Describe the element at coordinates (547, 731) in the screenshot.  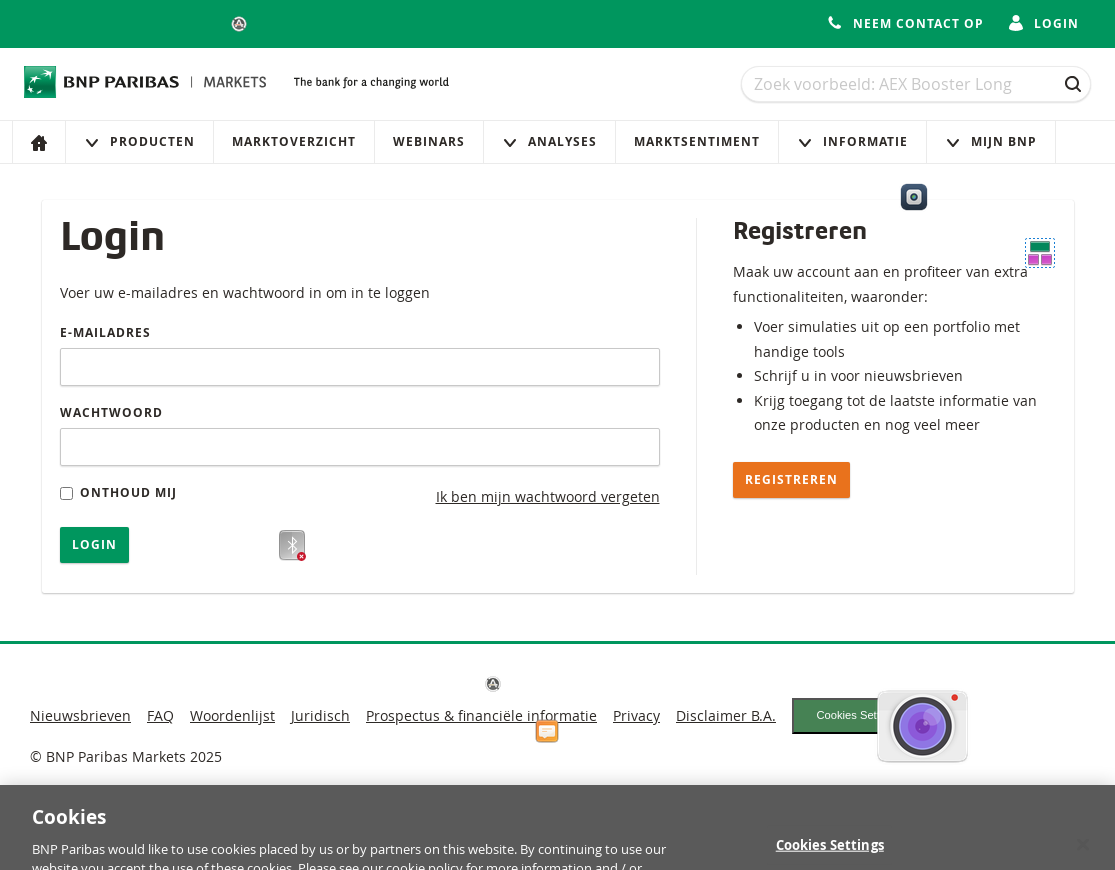
I see `open instant messaging app` at that location.